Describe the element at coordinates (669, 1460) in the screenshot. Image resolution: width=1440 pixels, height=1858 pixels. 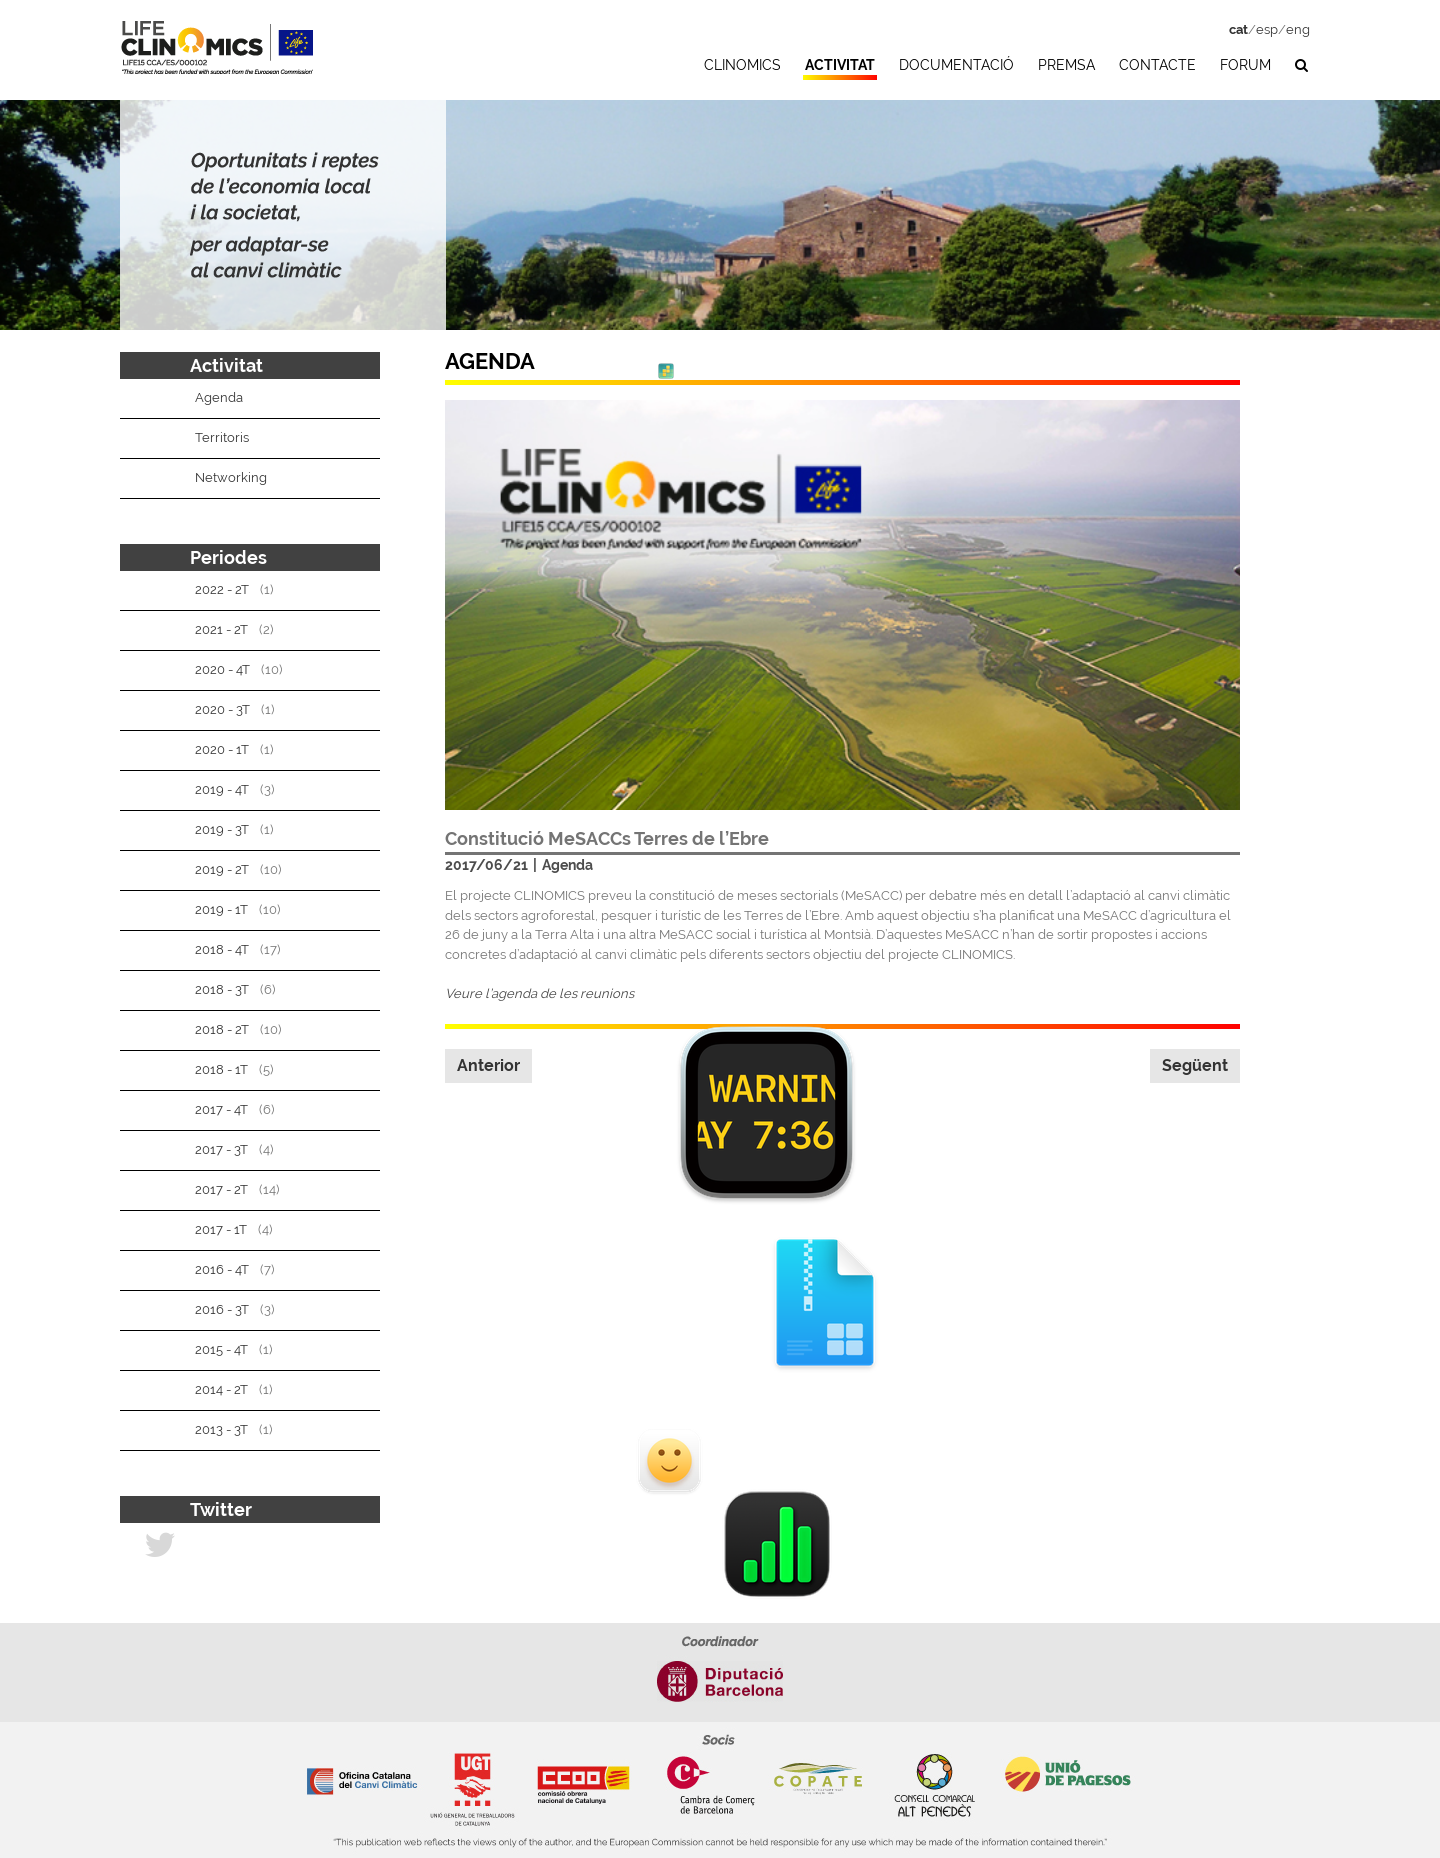
I see `customize emoji and emoticon preferences` at that location.